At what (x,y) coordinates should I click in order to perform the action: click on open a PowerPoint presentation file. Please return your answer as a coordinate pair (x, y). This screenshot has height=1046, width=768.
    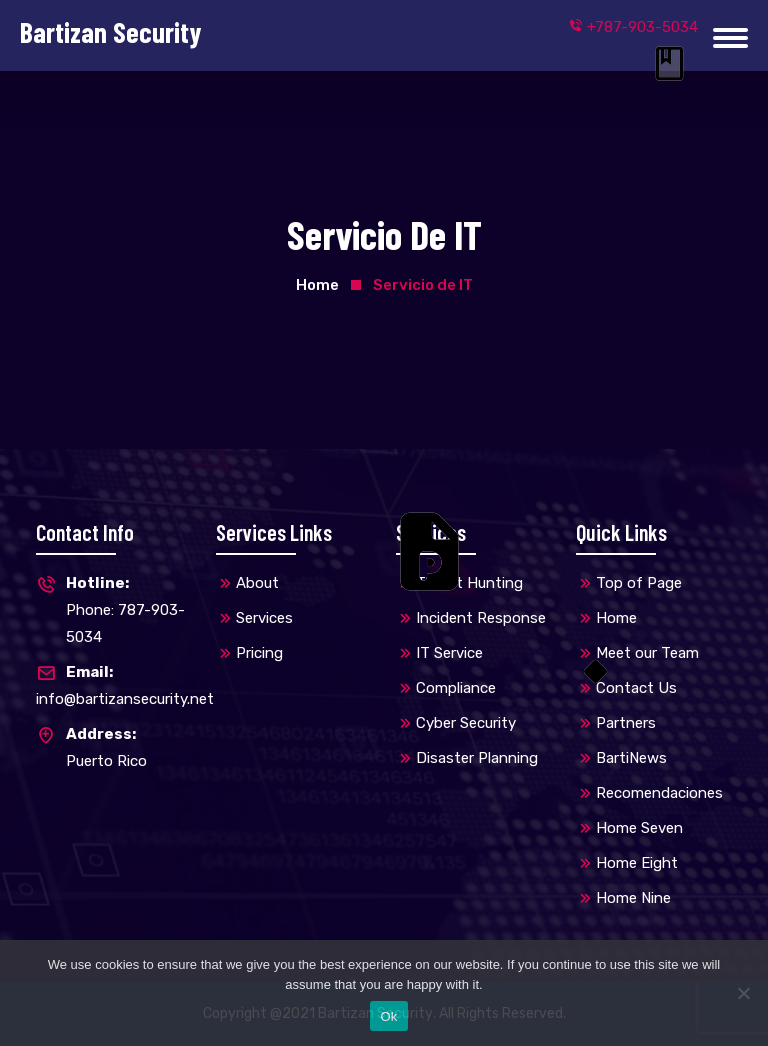
    Looking at the image, I should click on (429, 551).